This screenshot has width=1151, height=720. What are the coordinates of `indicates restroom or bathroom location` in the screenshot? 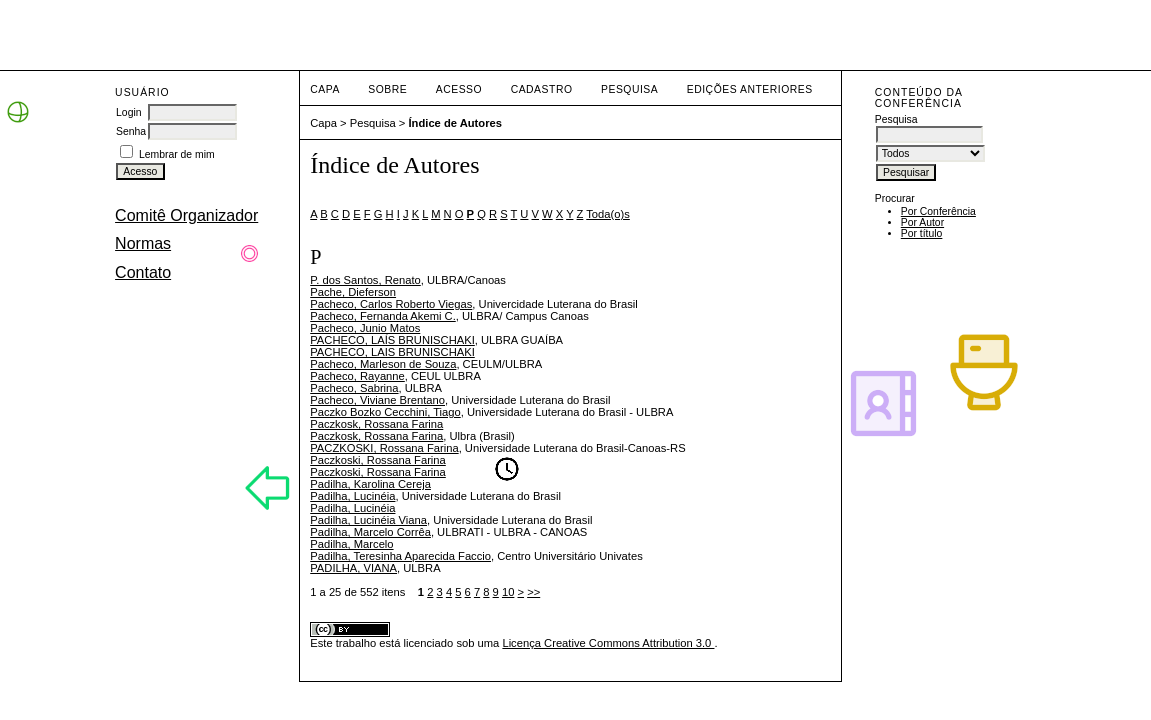 It's located at (984, 371).